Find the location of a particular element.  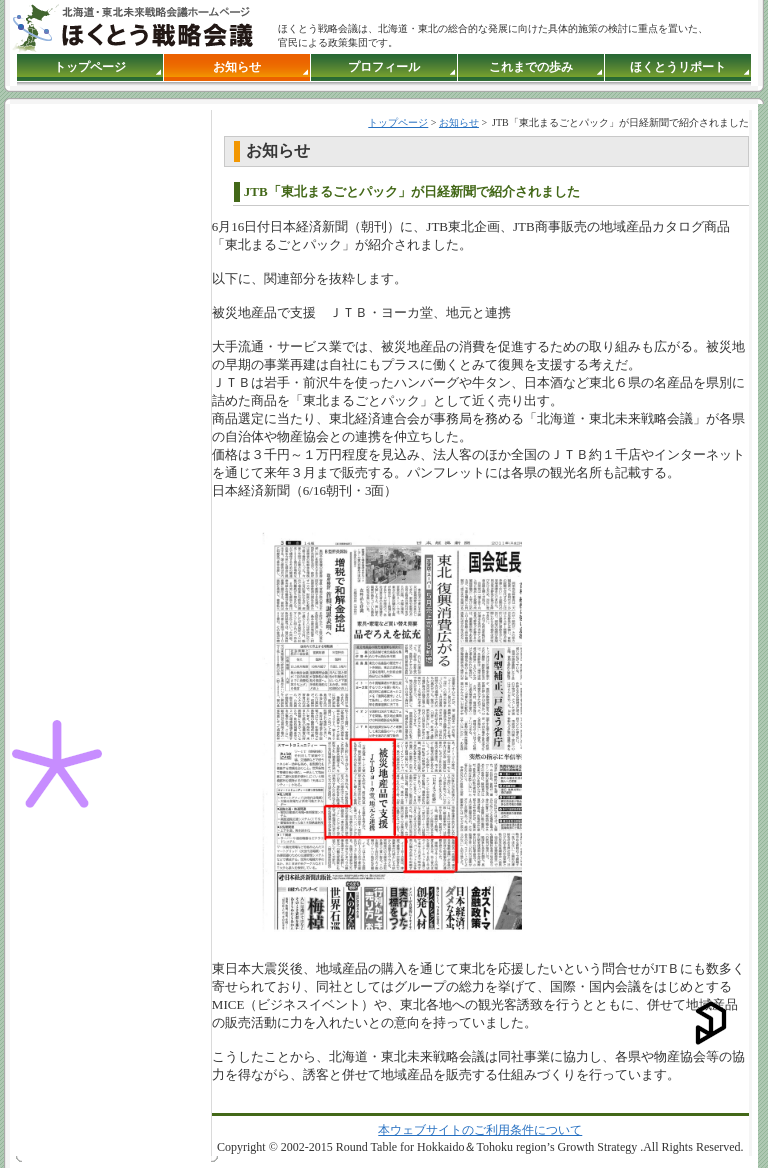

indicates a required field in a form is located at coordinates (57, 765).